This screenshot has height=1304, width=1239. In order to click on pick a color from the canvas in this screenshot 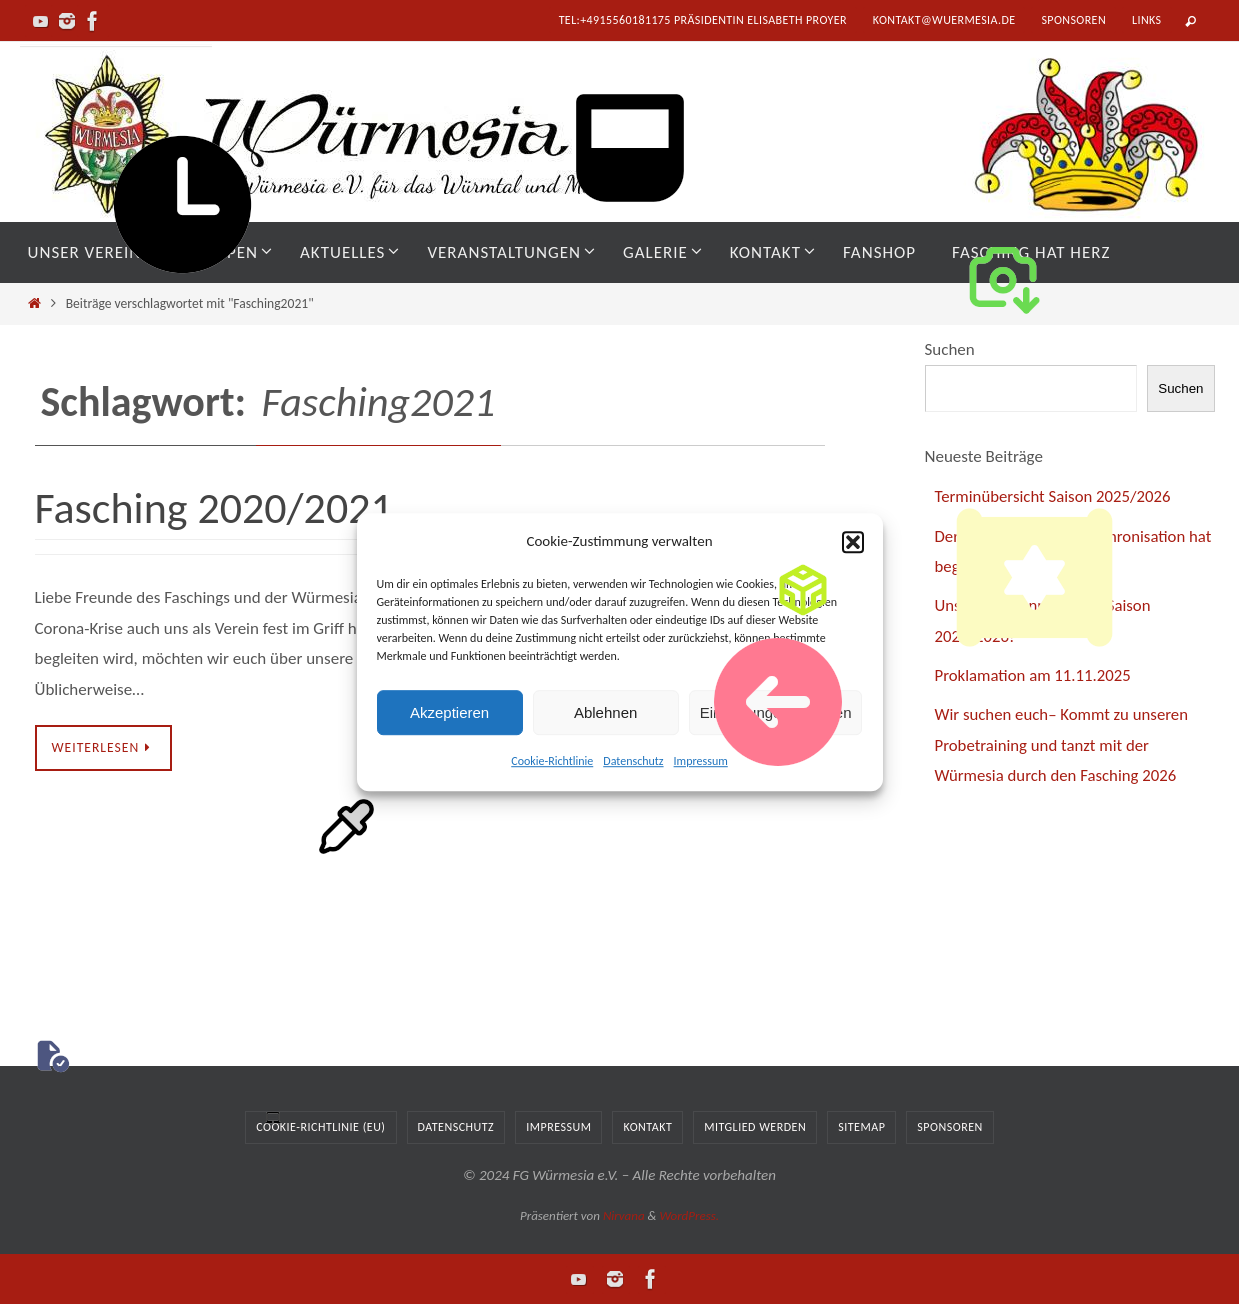, I will do `click(346, 826)`.